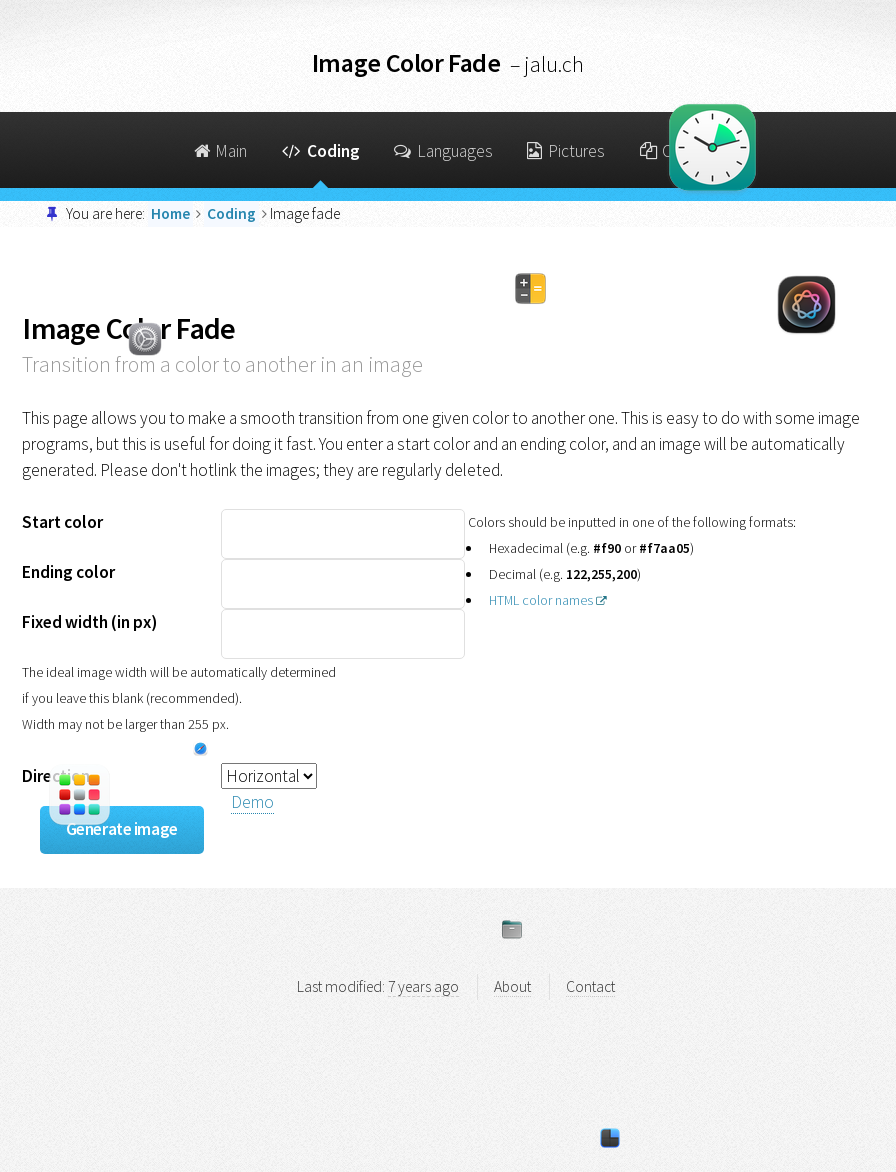 Image resolution: width=896 pixels, height=1172 pixels. I want to click on open the calculator app, so click(530, 288).